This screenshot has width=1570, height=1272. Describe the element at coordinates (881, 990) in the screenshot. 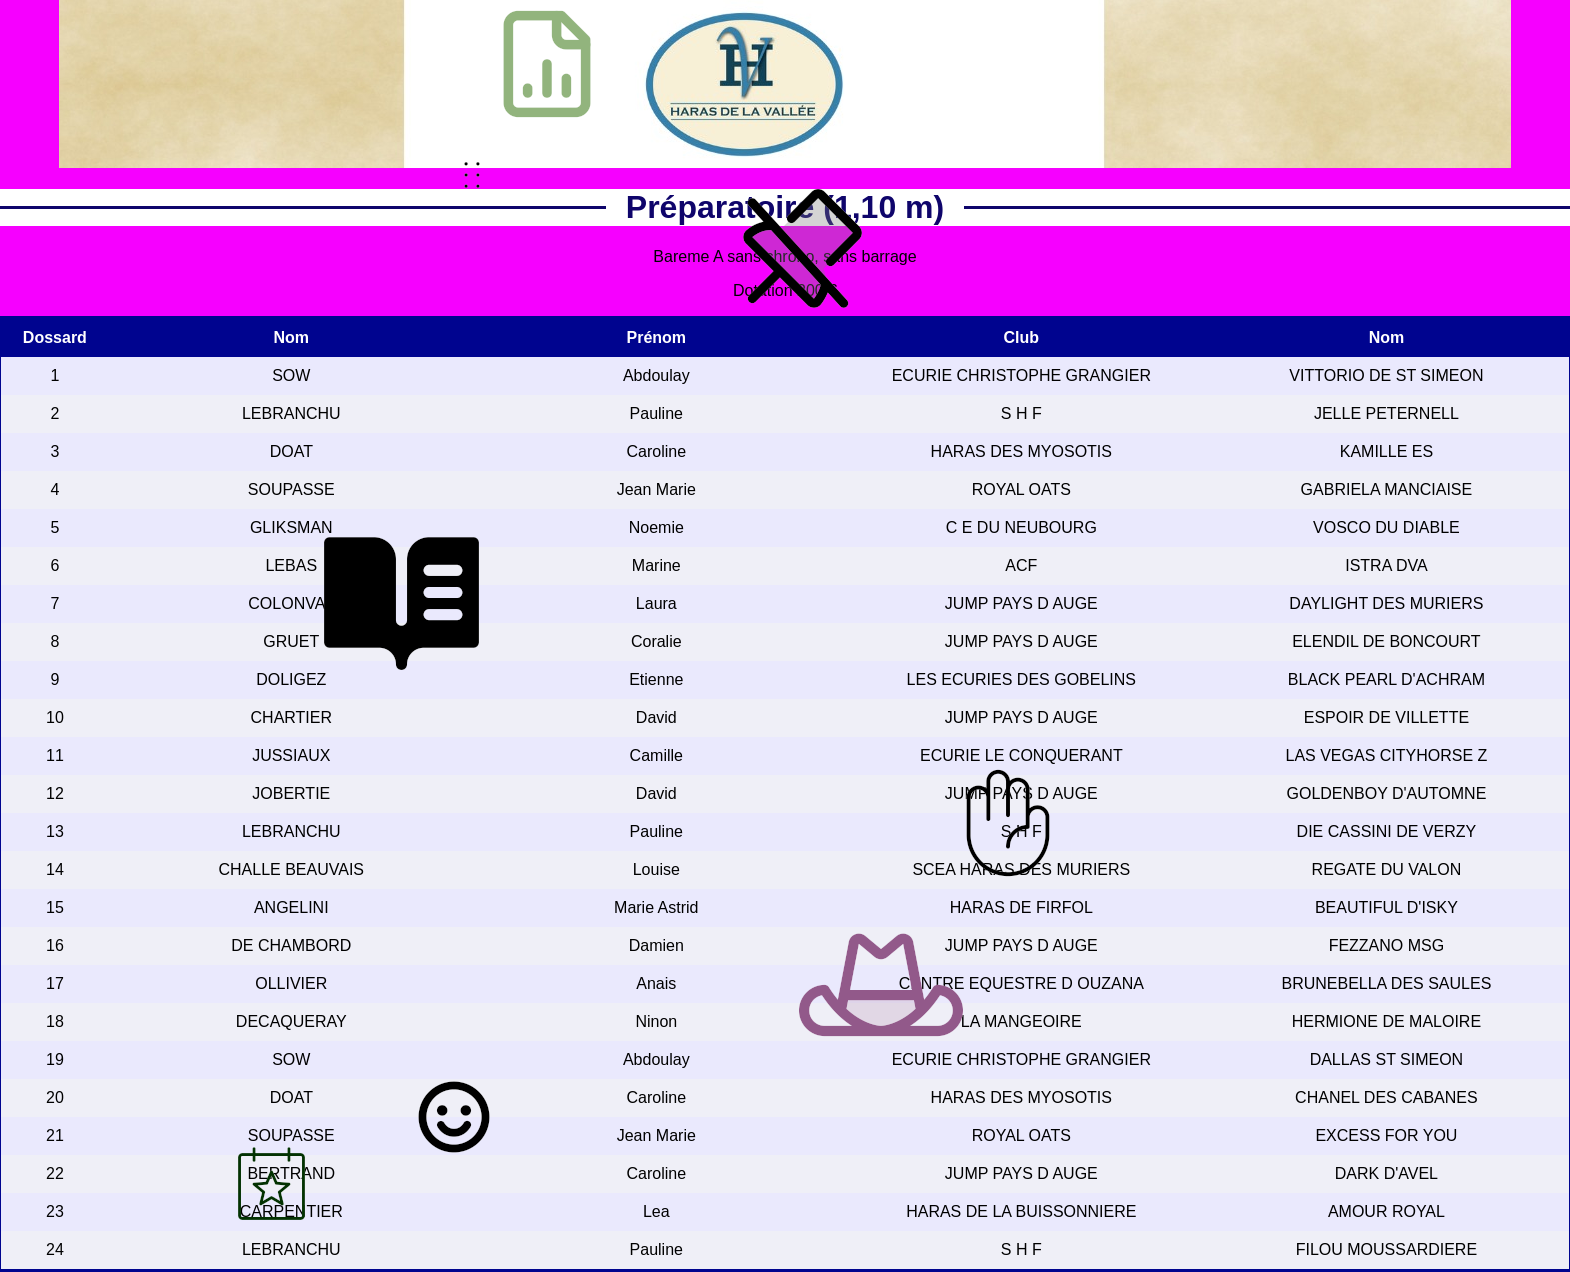

I see `select western or country theme` at that location.